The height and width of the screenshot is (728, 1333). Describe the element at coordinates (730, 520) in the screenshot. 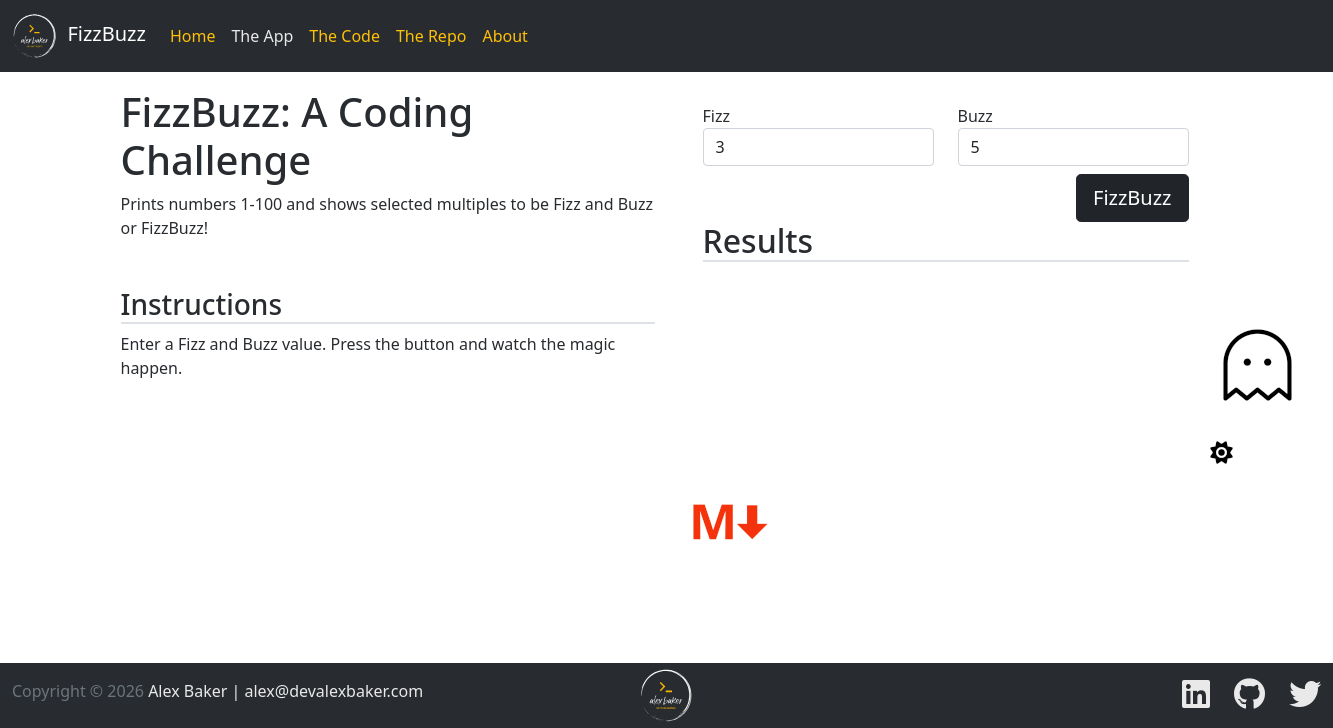

I see `format text using markdown` at that location.